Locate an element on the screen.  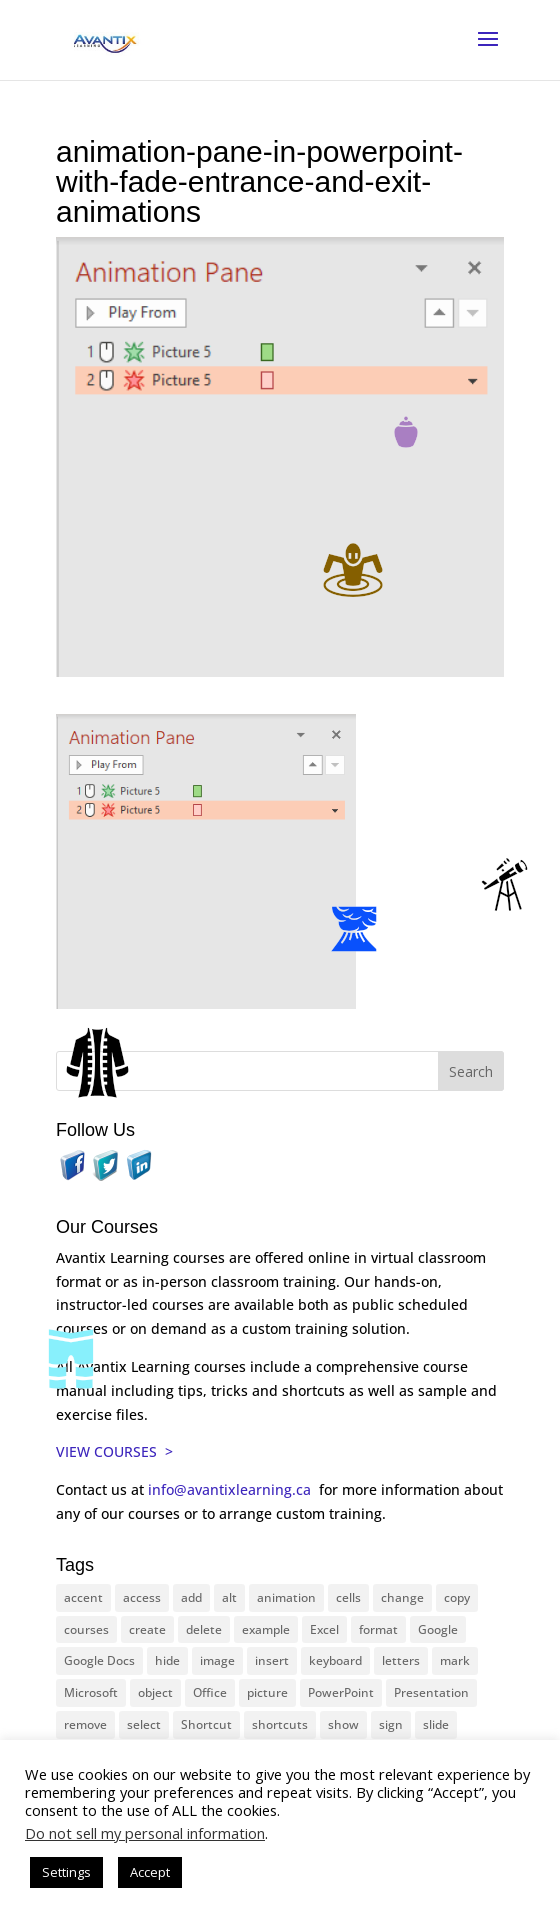
indicates volcanic activity or geological hazard is located at coordinates (354, 929).